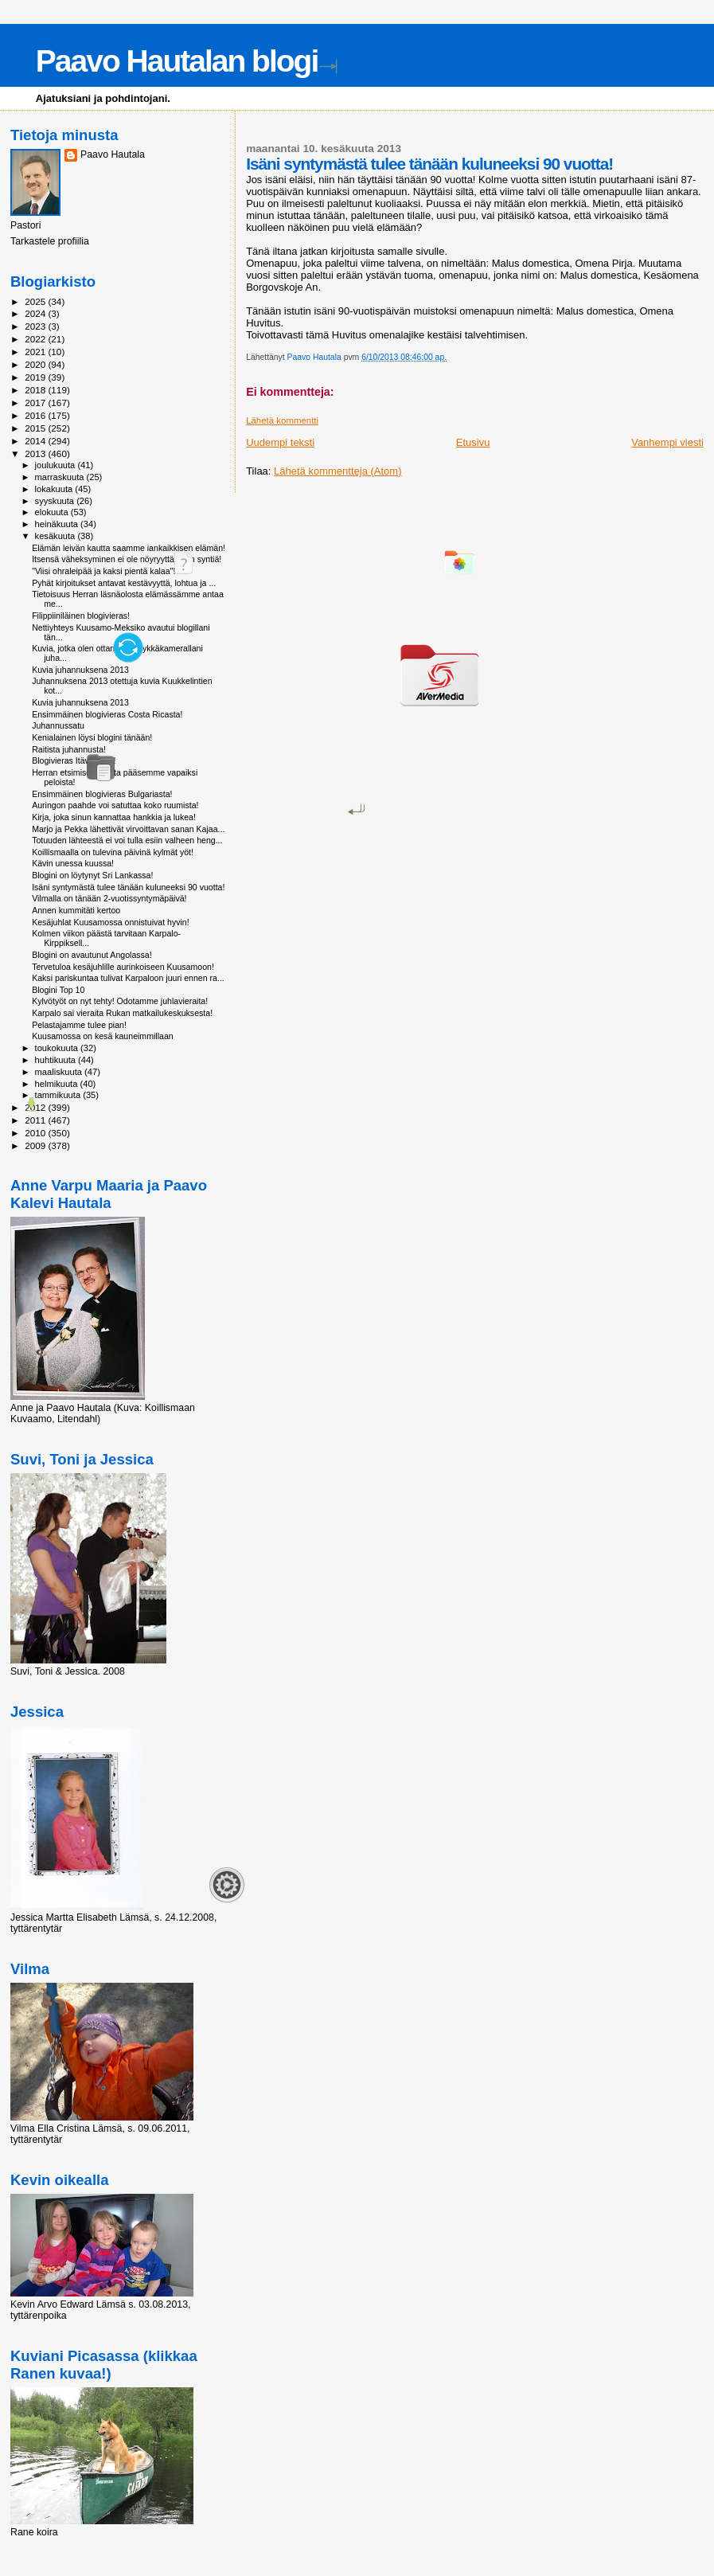 This screenshot has width=714, height=2576. Describe the element at coordinates (328, 66) in the screenshot. I see `jump to the last item in a list` at that location.